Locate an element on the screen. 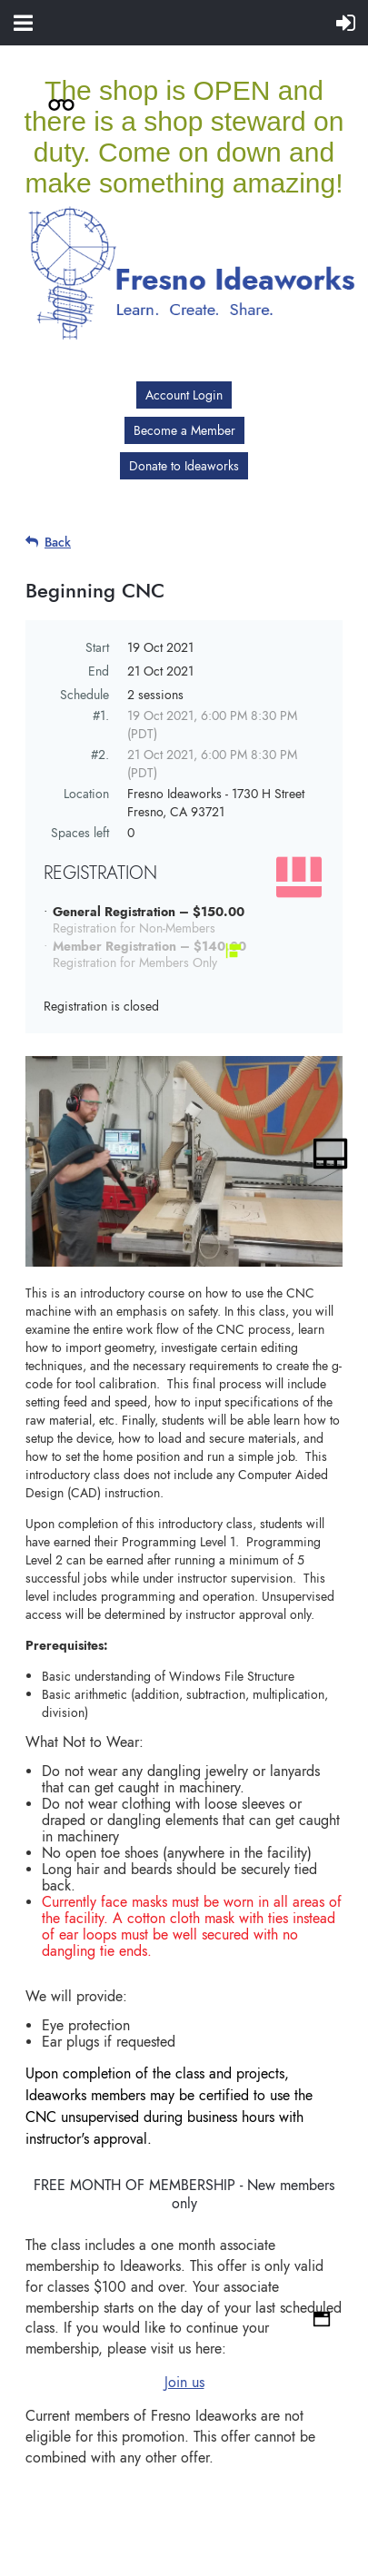 Image resolution: width=368 pixels, height=2576 pixels. open a new browser window is located at coordinates (322, 2319).